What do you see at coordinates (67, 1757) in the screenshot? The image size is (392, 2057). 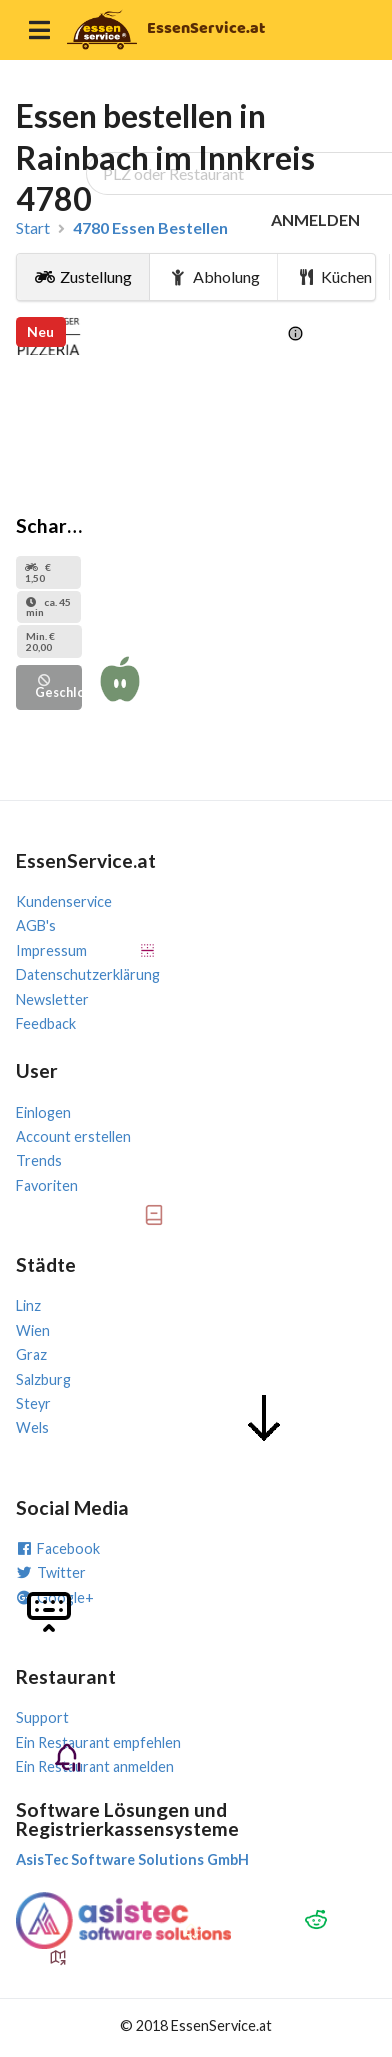 I see `pause notifications` at bounding box center [67, 1757].